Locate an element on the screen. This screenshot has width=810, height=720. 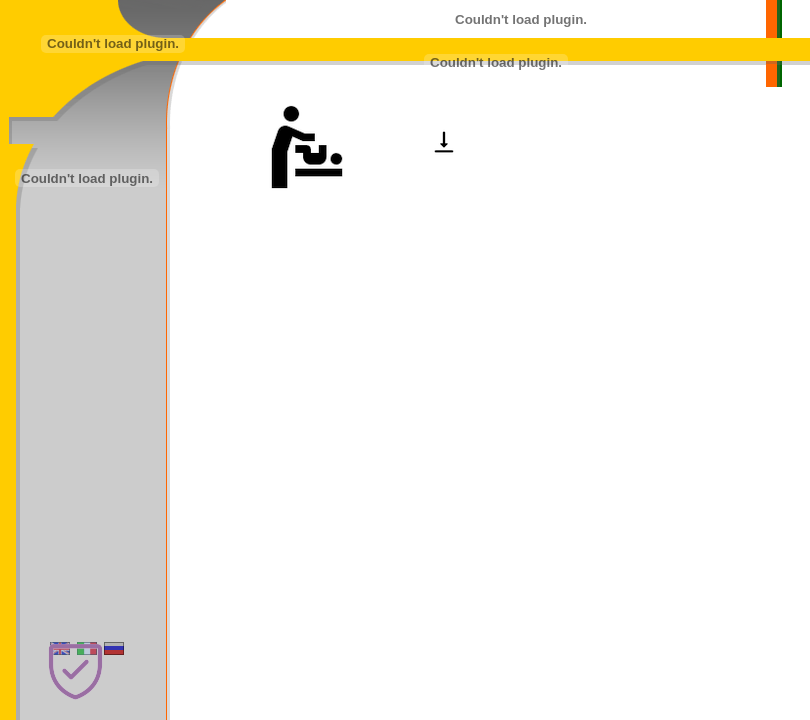
align content to the bottom edge is located at coordinates (444, 142).